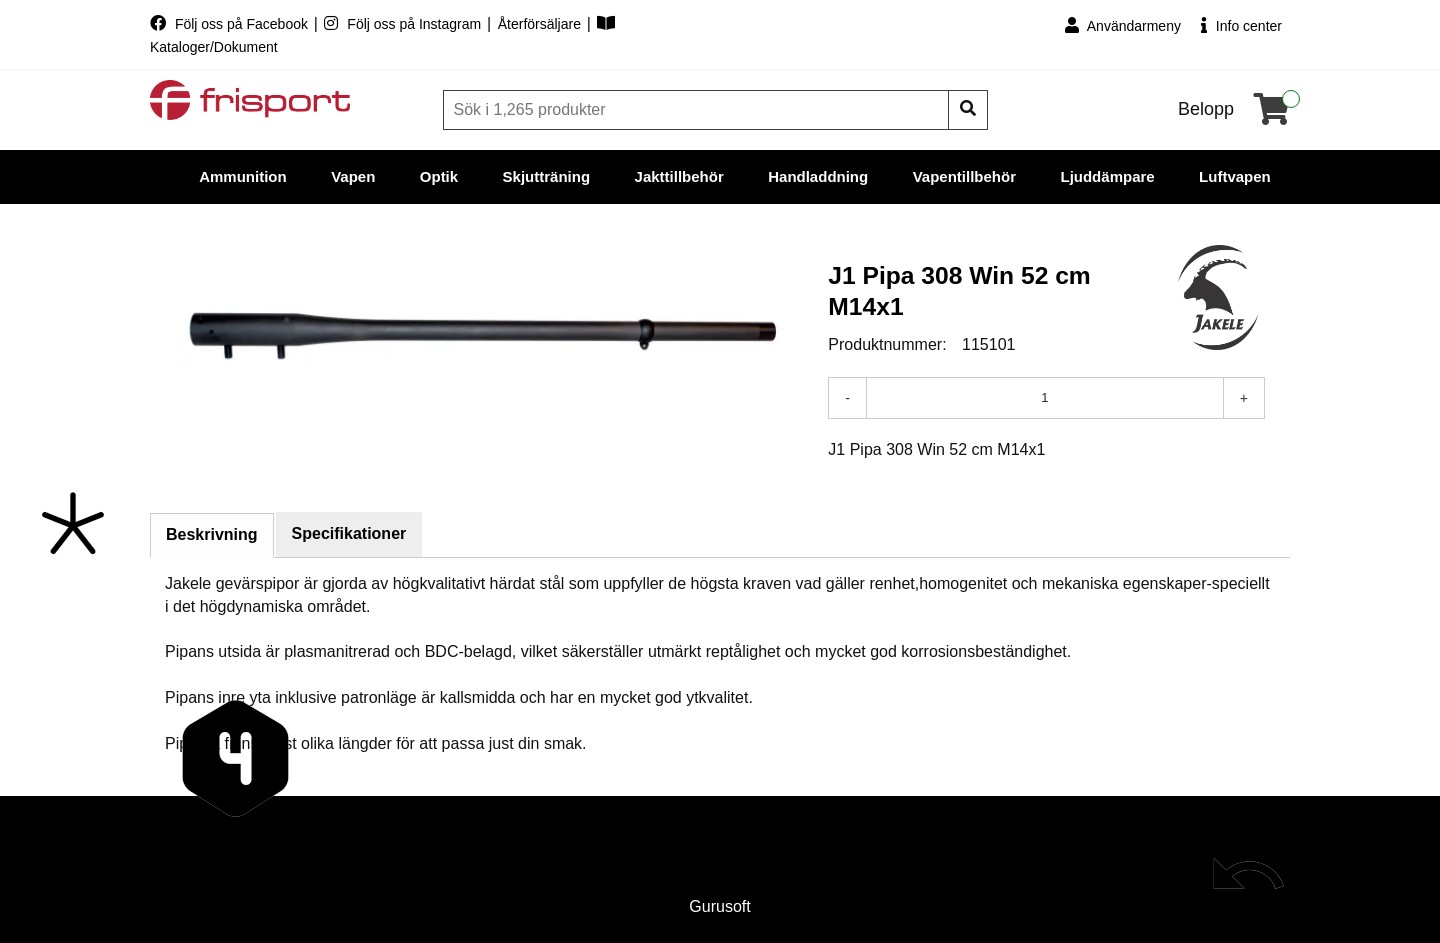 The image size is (1440, 943). Describe the element at coordinates (1248, 875) in the screenshot. I see `undo the last action` at that location.